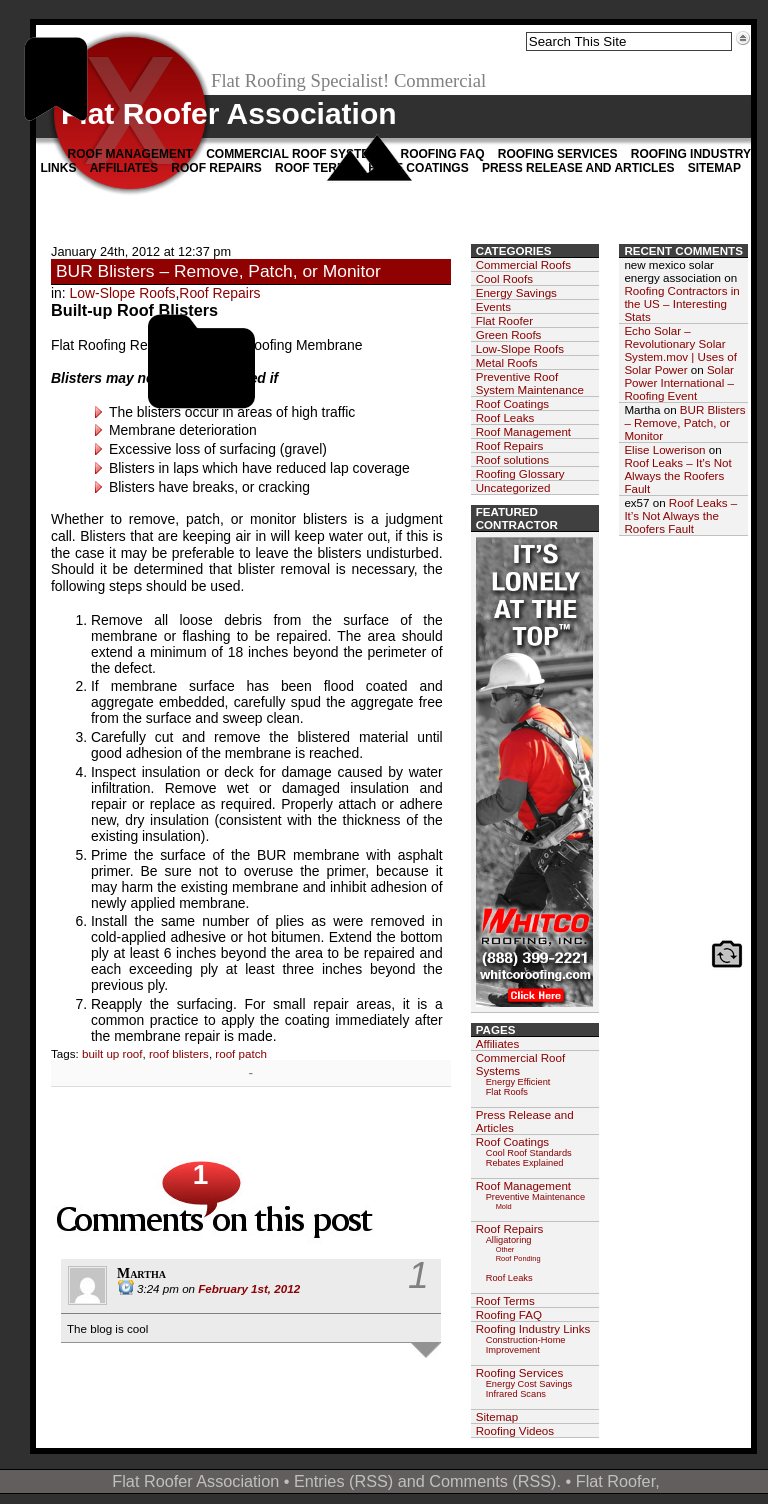 The image size is (768, 1504). I want to click on save this item for later, so click(56, 79).